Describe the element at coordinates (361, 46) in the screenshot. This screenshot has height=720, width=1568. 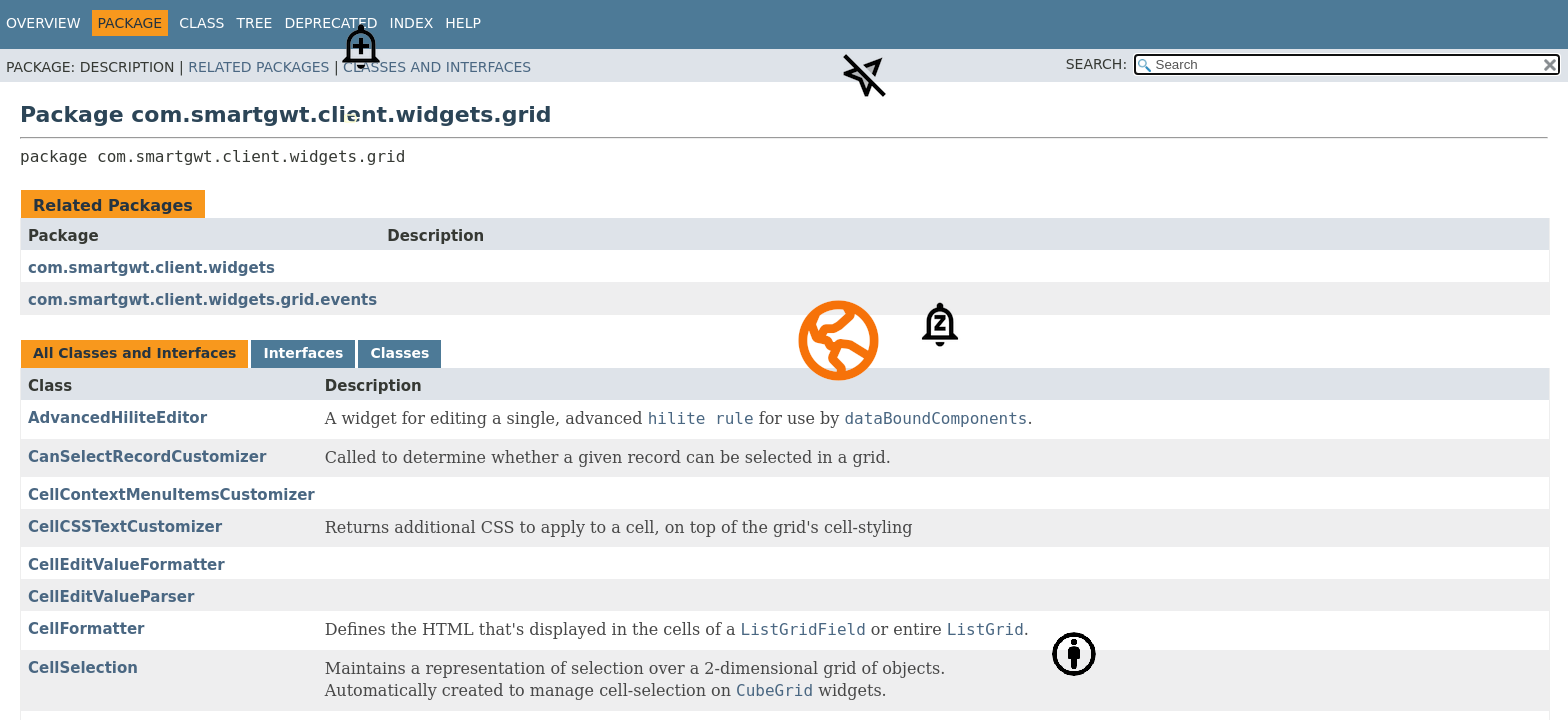
I see `add a new reminder or alert` at that location.